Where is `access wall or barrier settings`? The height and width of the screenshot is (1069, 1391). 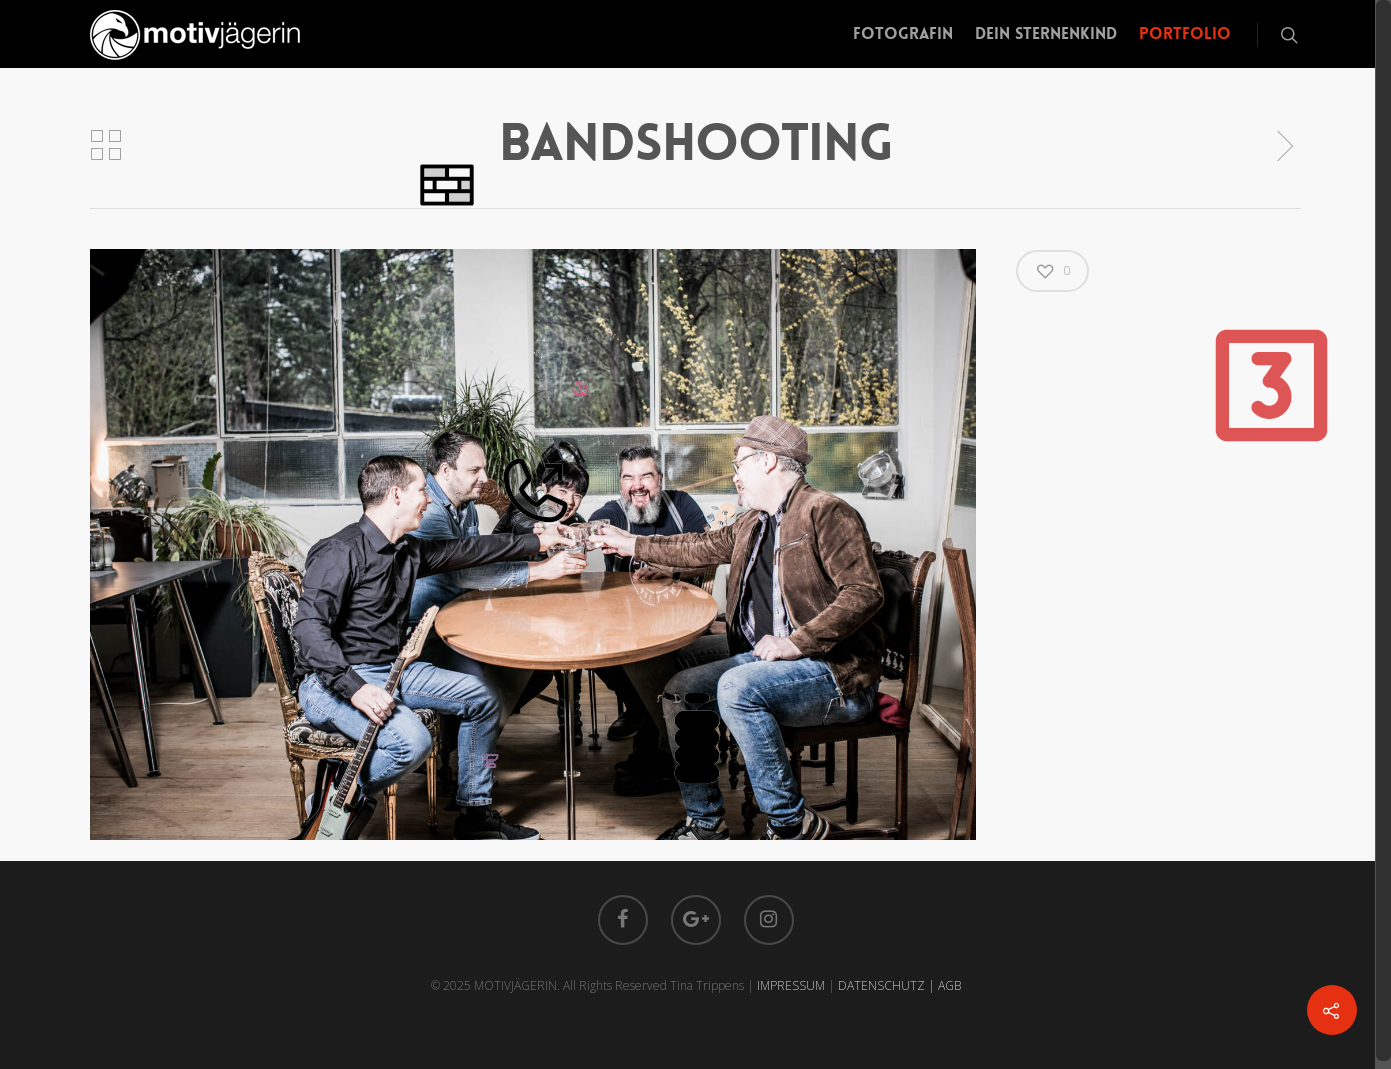 access wall or barrier settings is located at coordinates (447, 185).